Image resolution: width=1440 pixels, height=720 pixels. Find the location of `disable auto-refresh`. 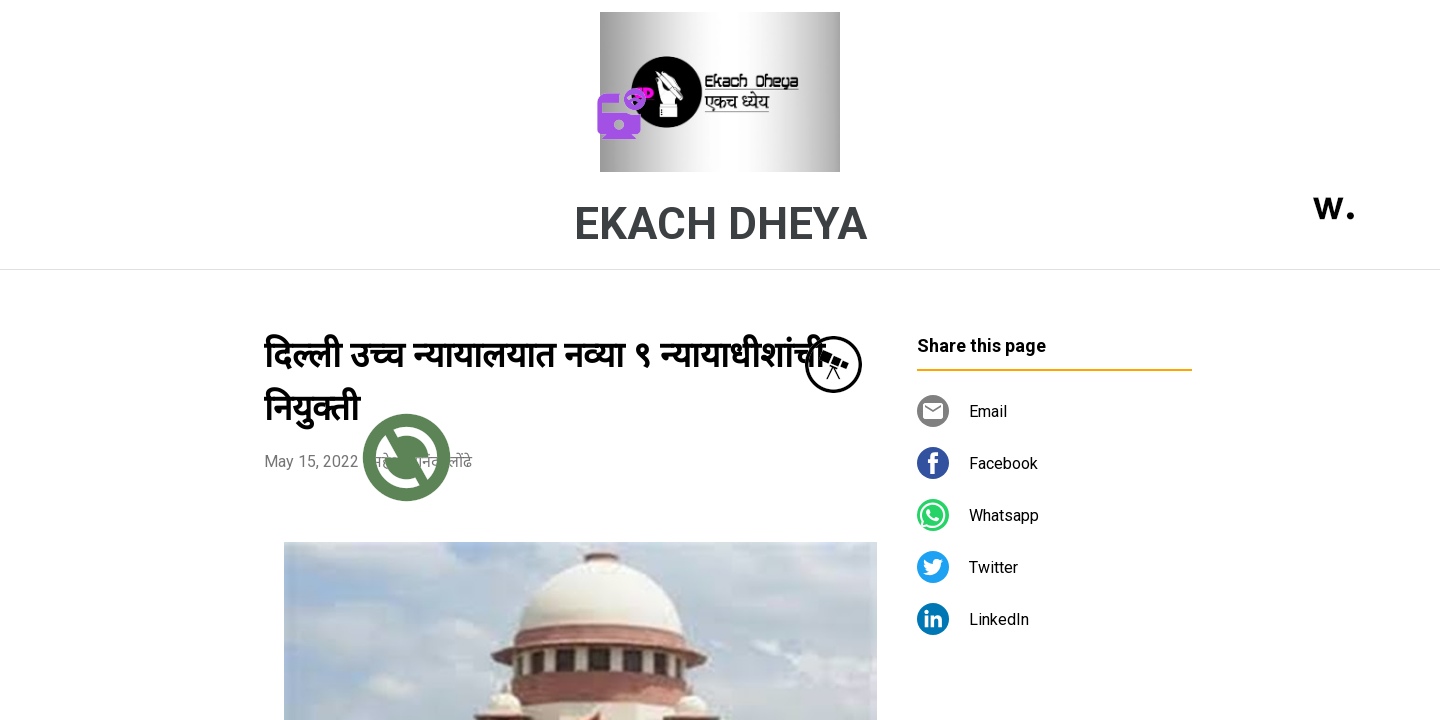

disable auto-refresh is located at coordinates (406, 457).